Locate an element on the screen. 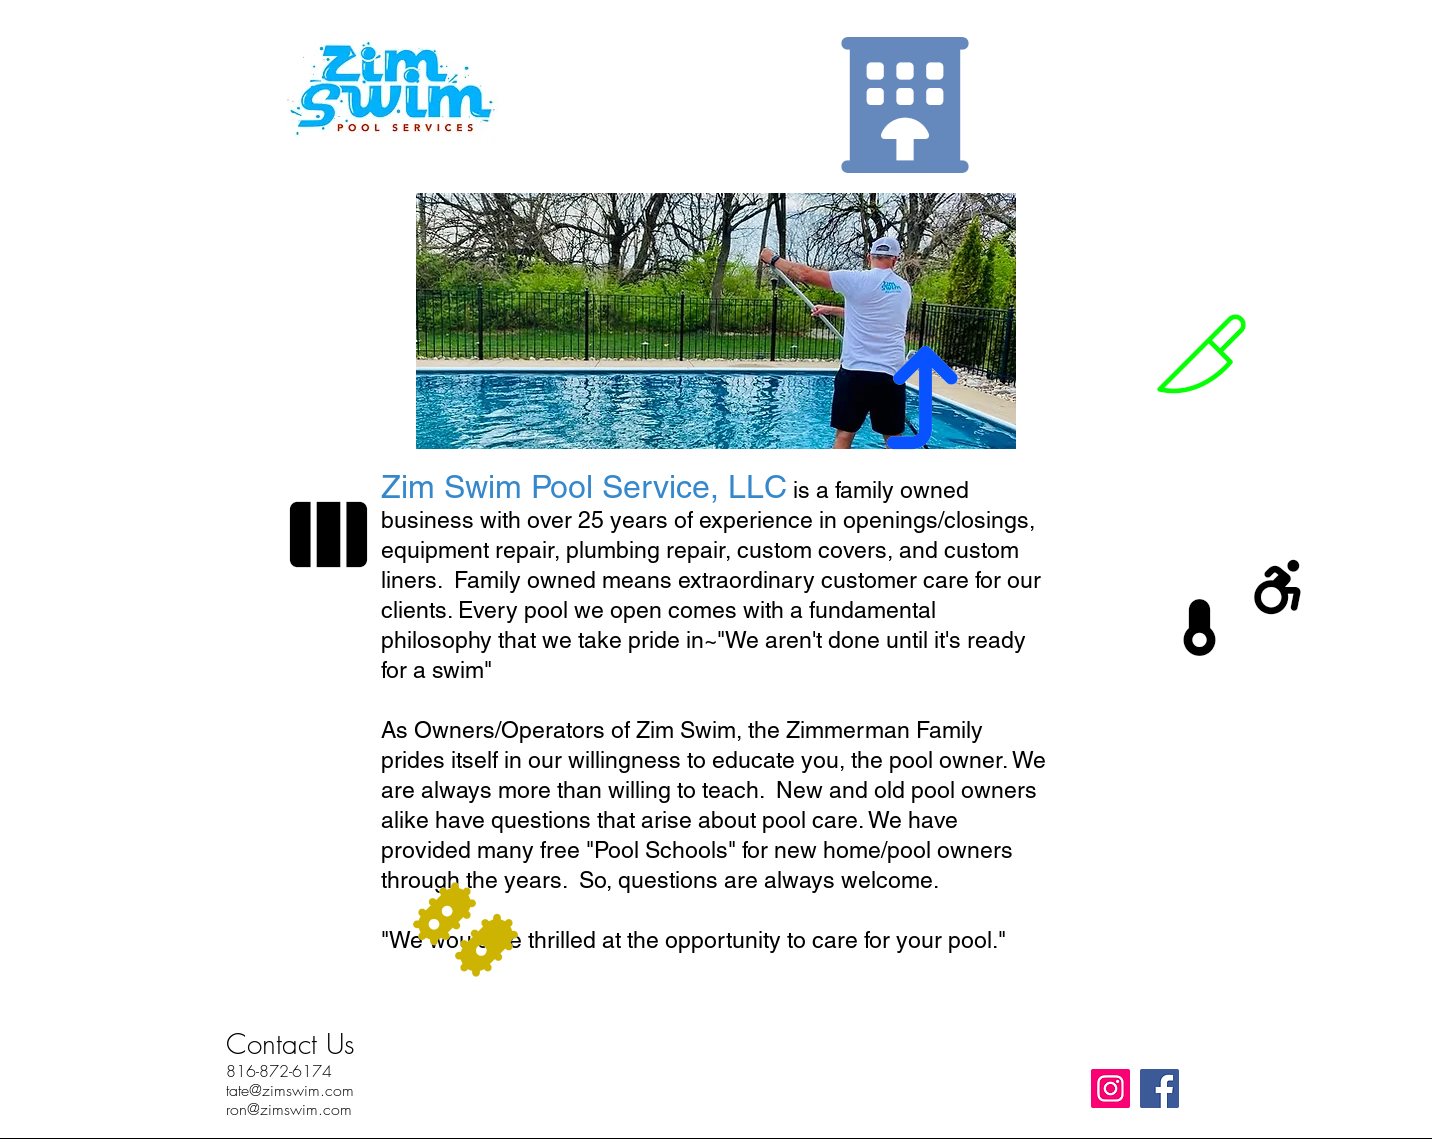  indicates lowest temperature setting or reading is located at coordinates (1199, 627).